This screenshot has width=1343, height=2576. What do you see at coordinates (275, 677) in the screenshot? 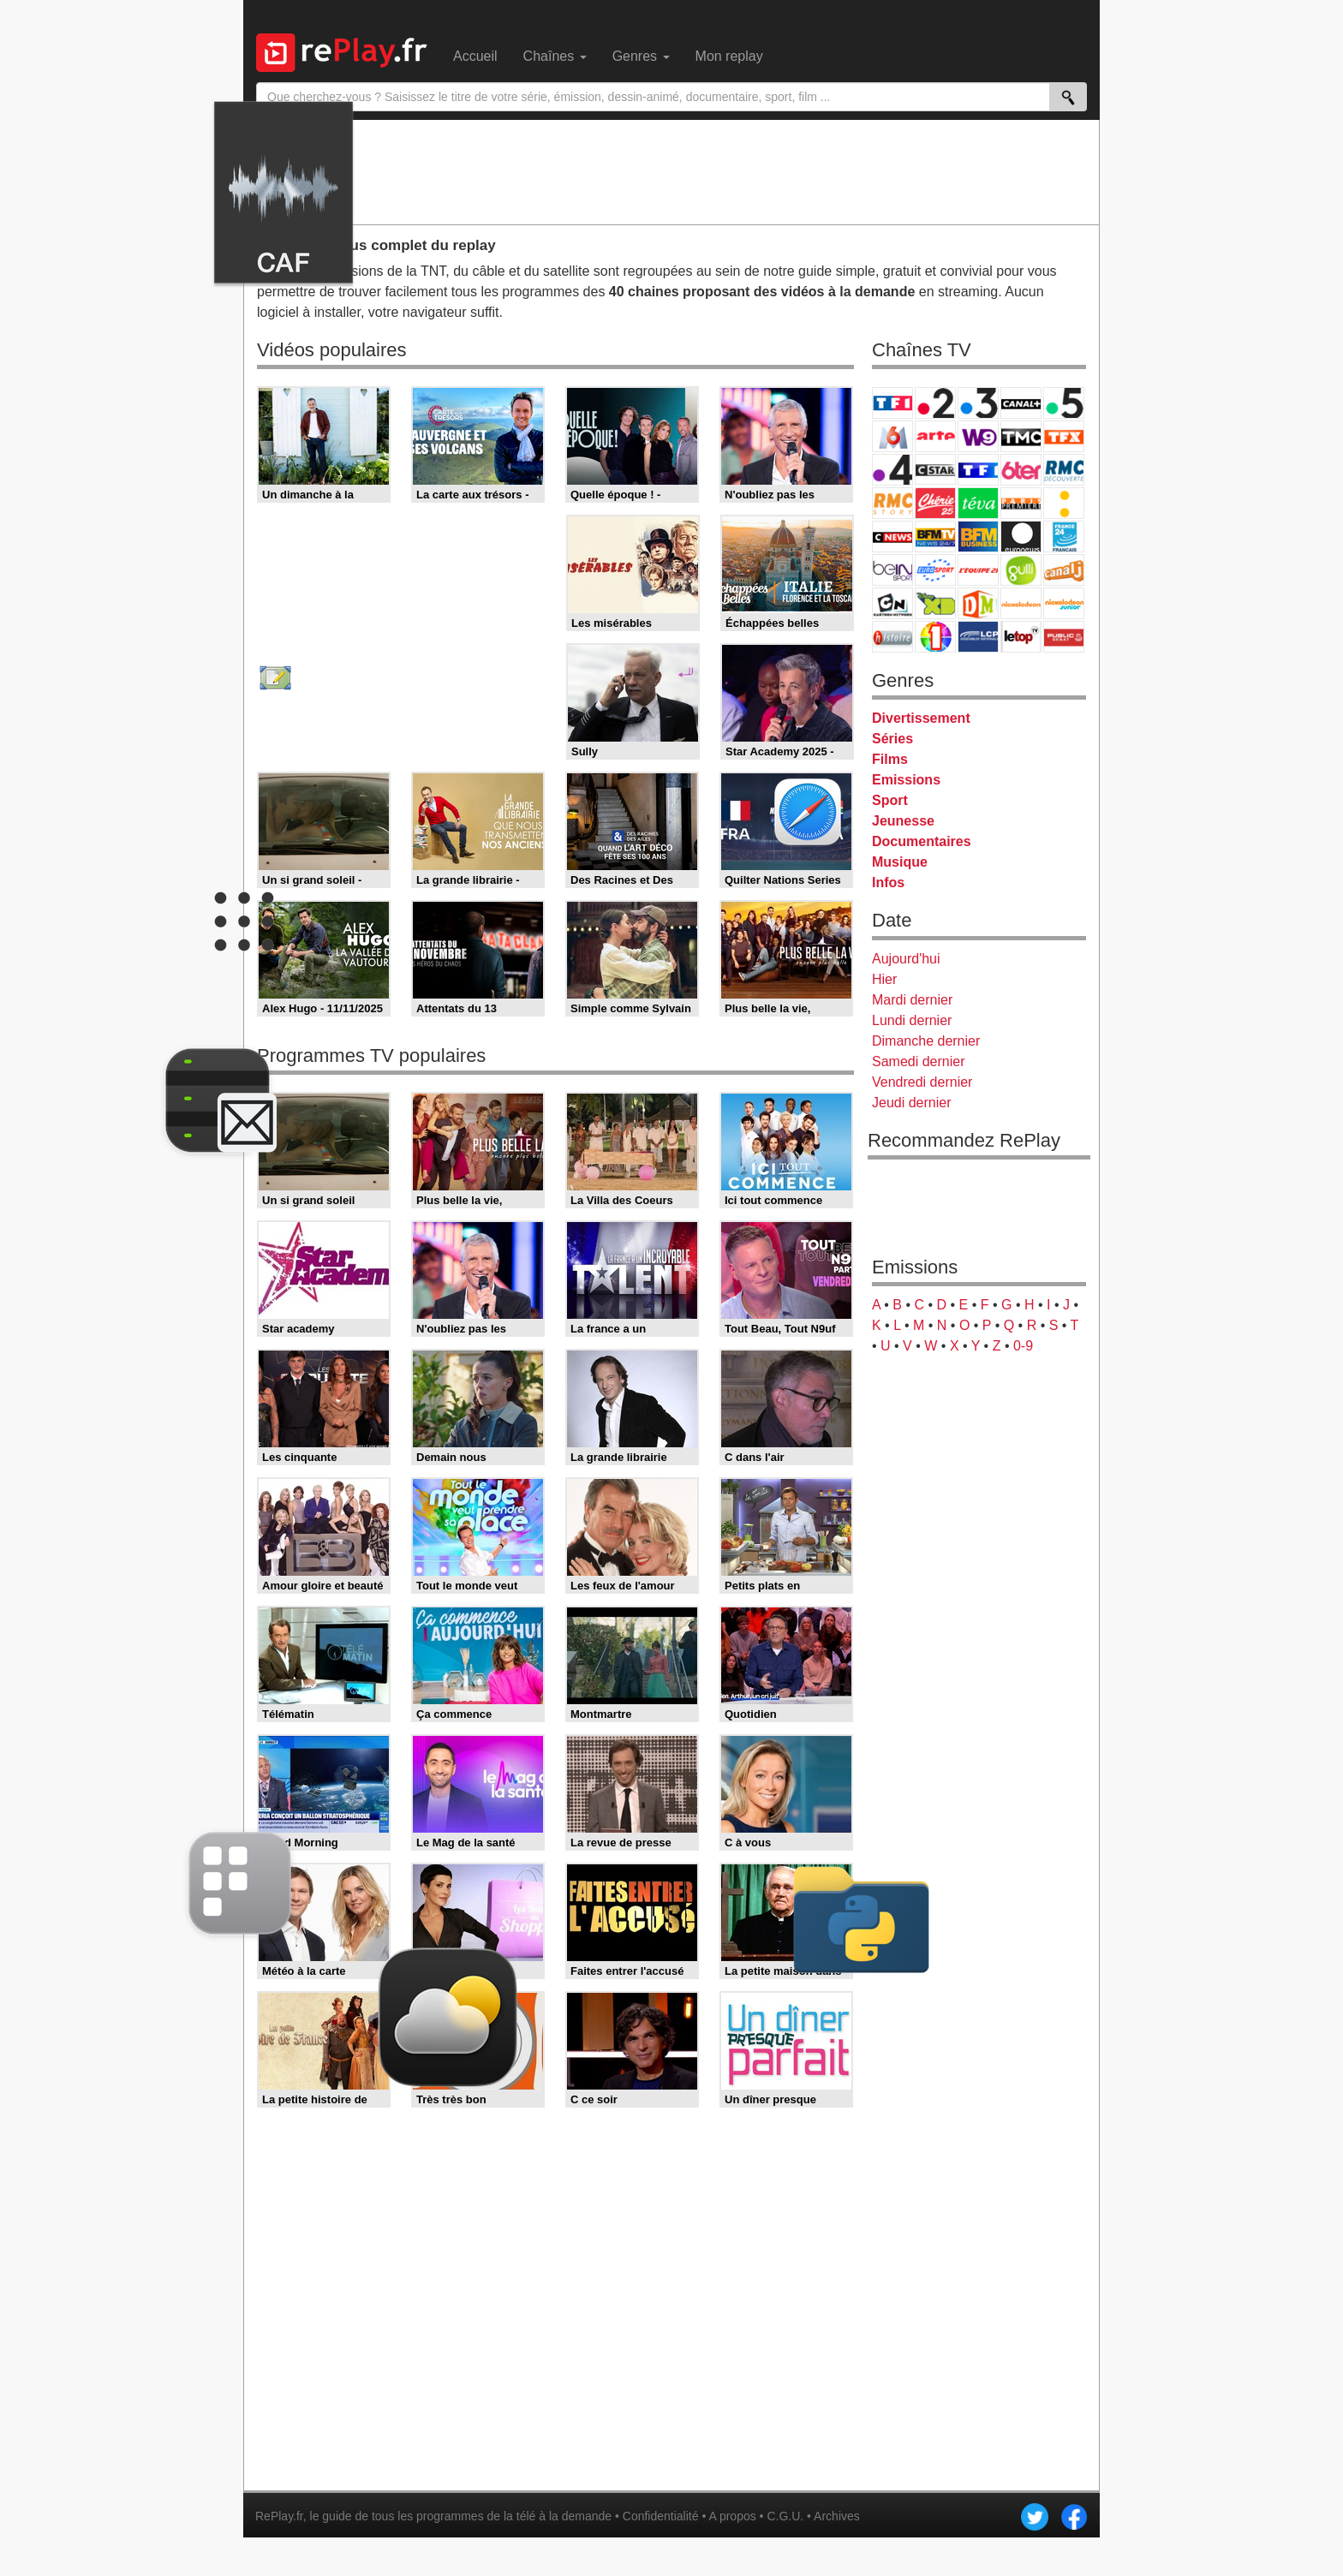
I see `indicates a file or shortcut saved to desktop` at bounding box center [275, 677].